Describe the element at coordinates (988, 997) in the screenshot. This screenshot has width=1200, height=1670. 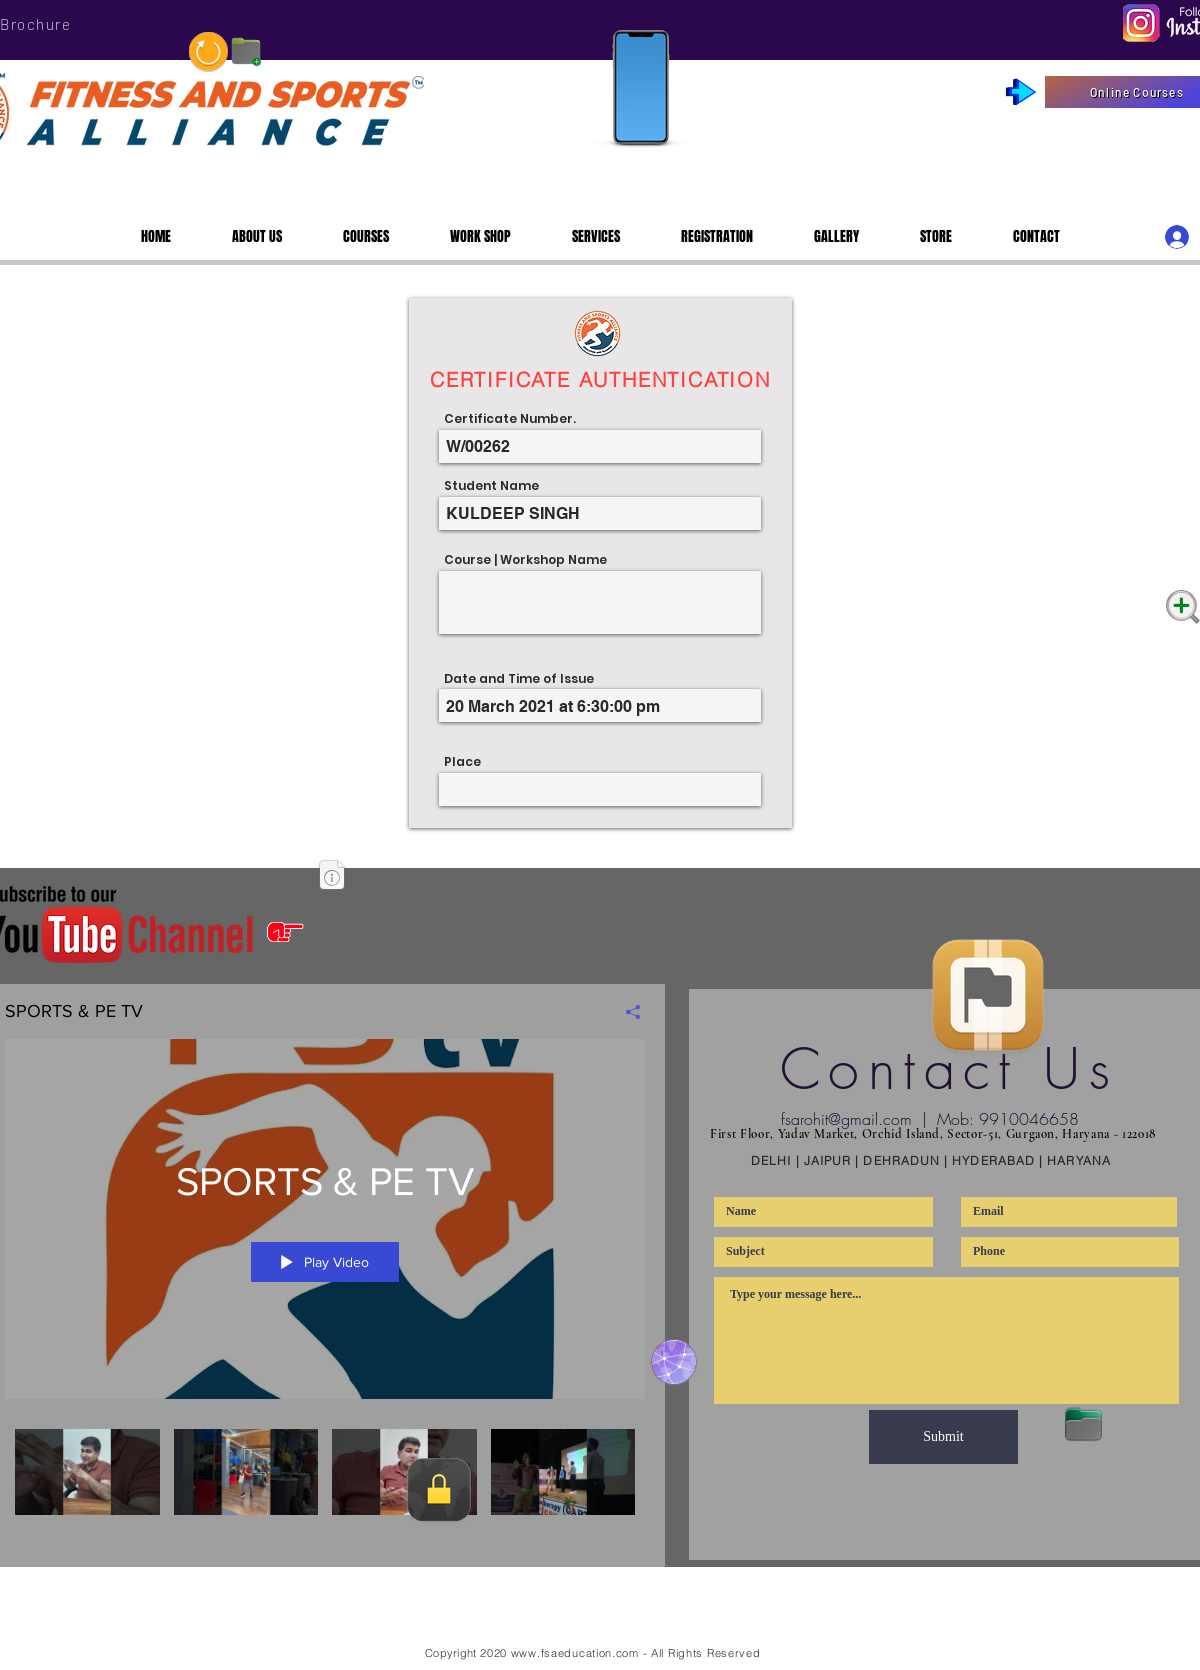
I see `a language or localization resource file` at that location.